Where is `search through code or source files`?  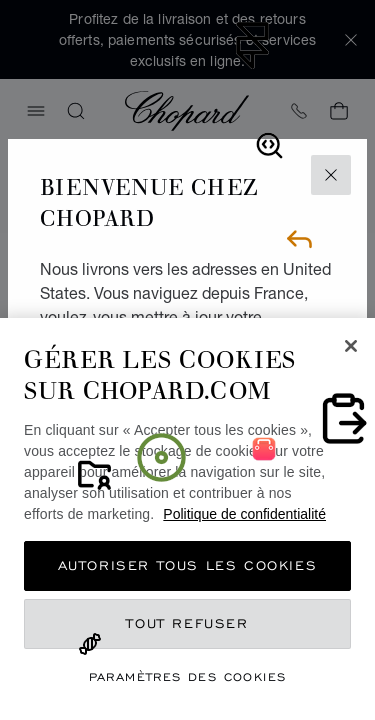
search through code or source files is located at coordinates (269, 145).